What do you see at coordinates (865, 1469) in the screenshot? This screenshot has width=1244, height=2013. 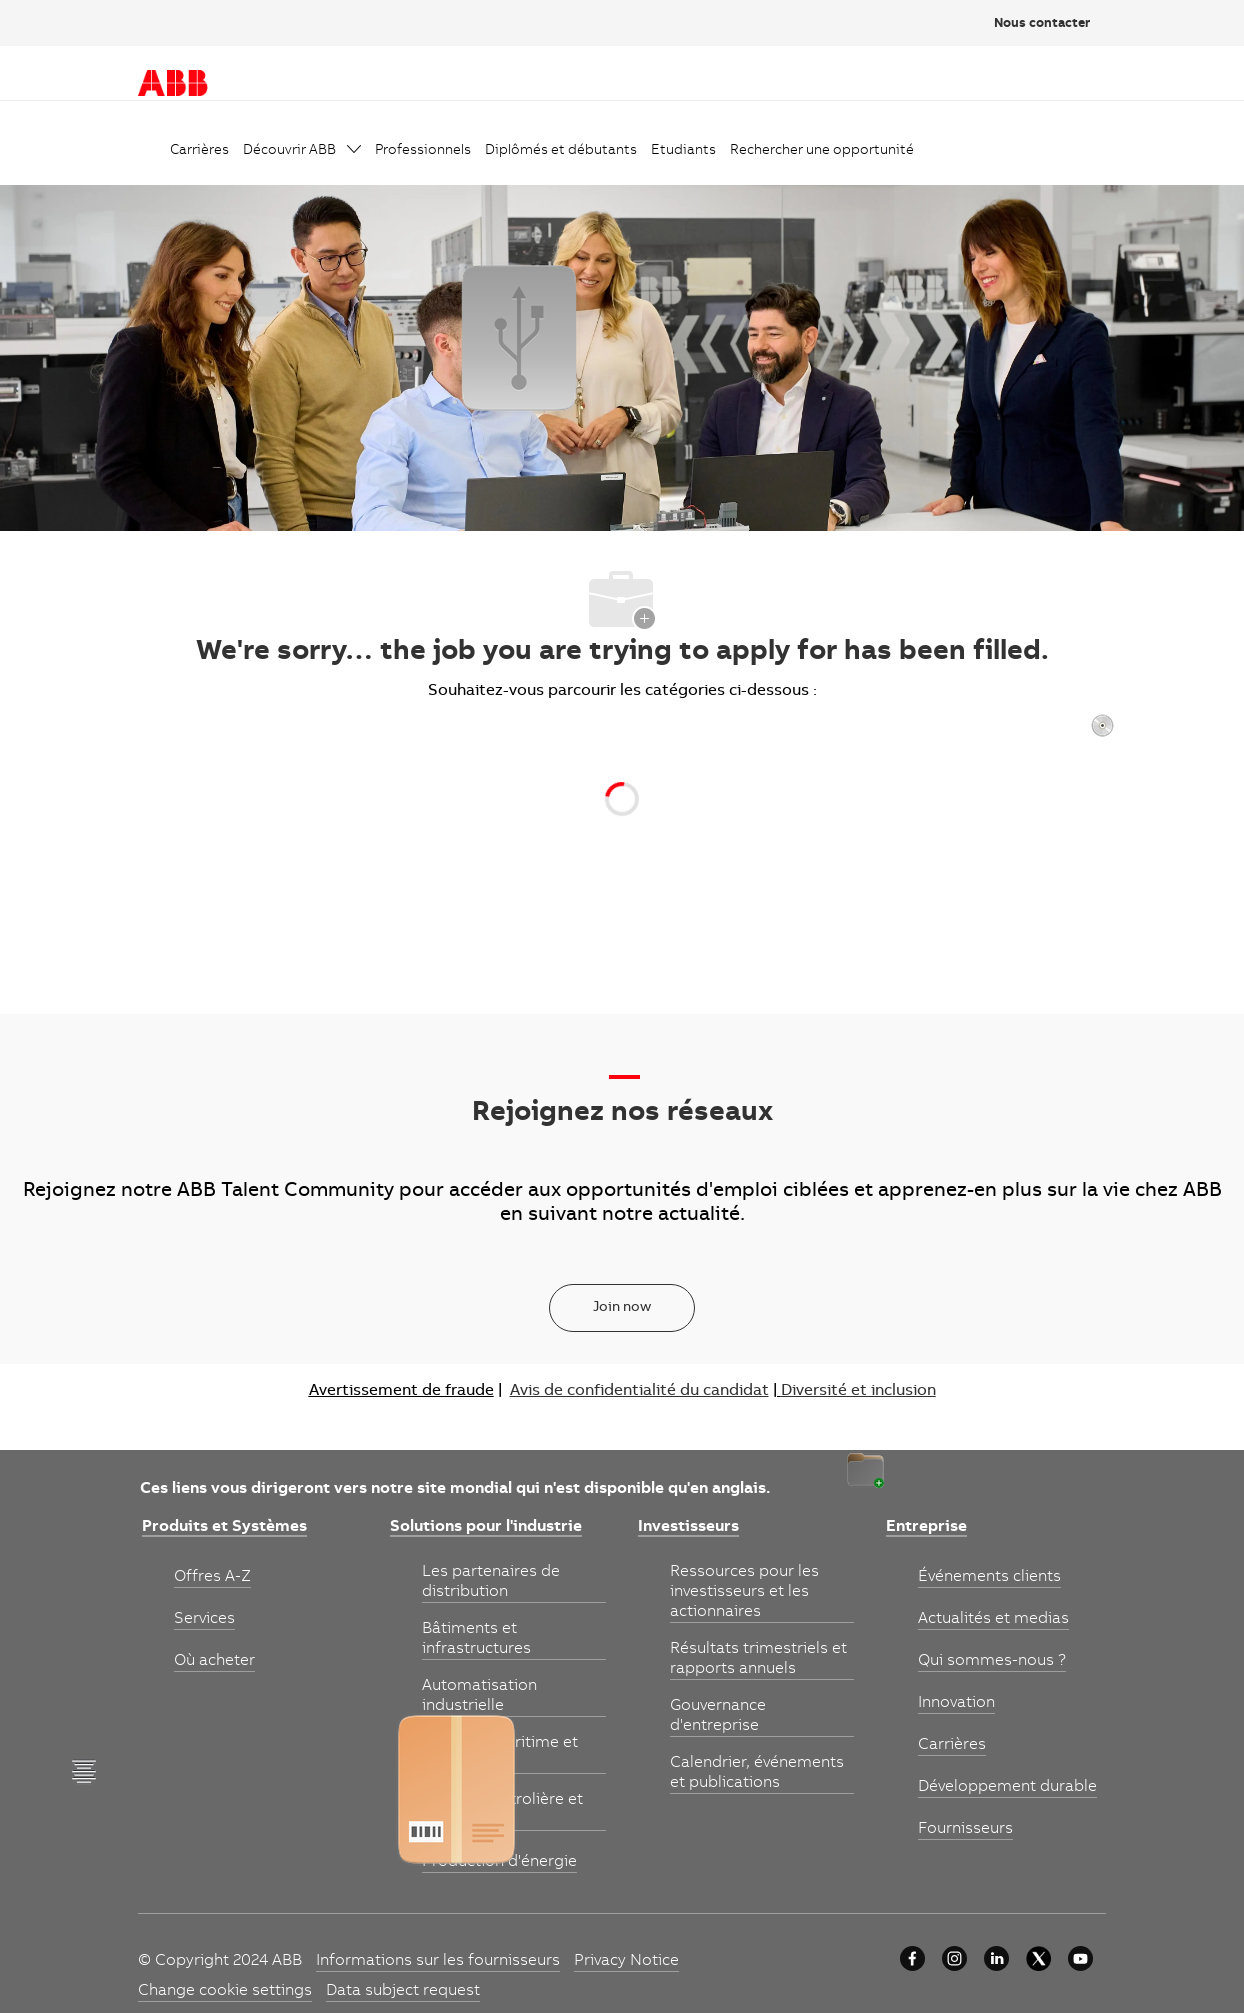 I see `create a new folder` at bounding box center [865, 1469].